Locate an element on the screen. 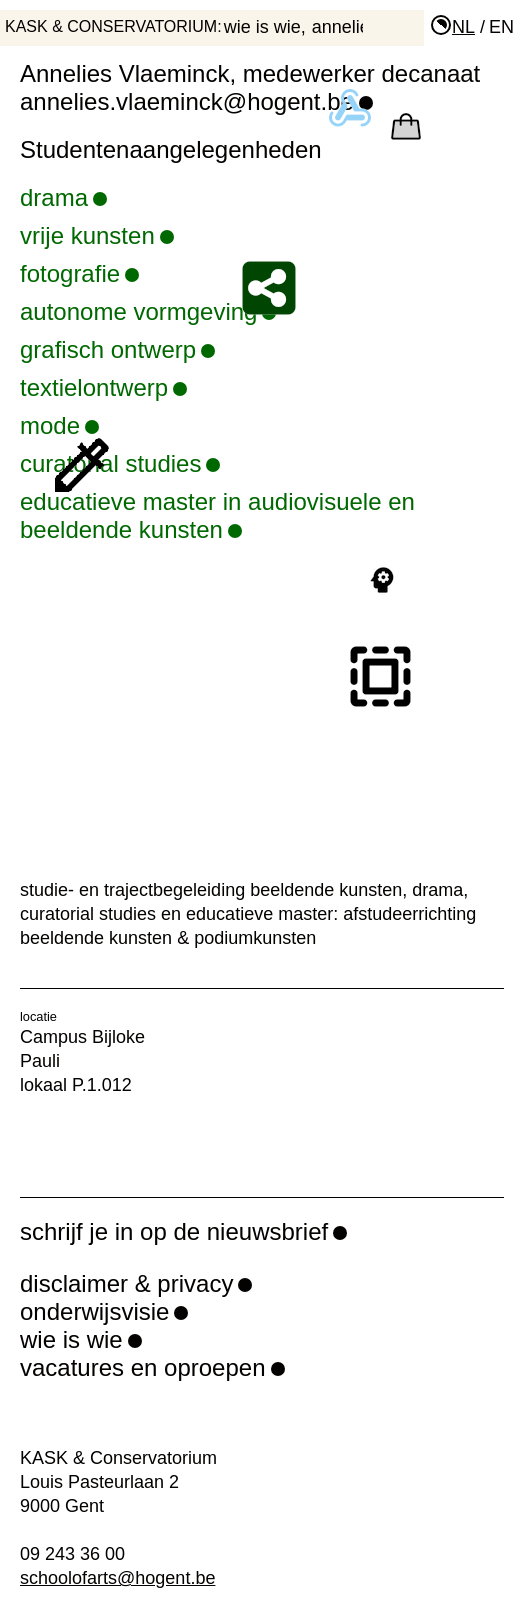 The image size is (524, 1611). view your shopping bag is located at coordinates (406, 128).